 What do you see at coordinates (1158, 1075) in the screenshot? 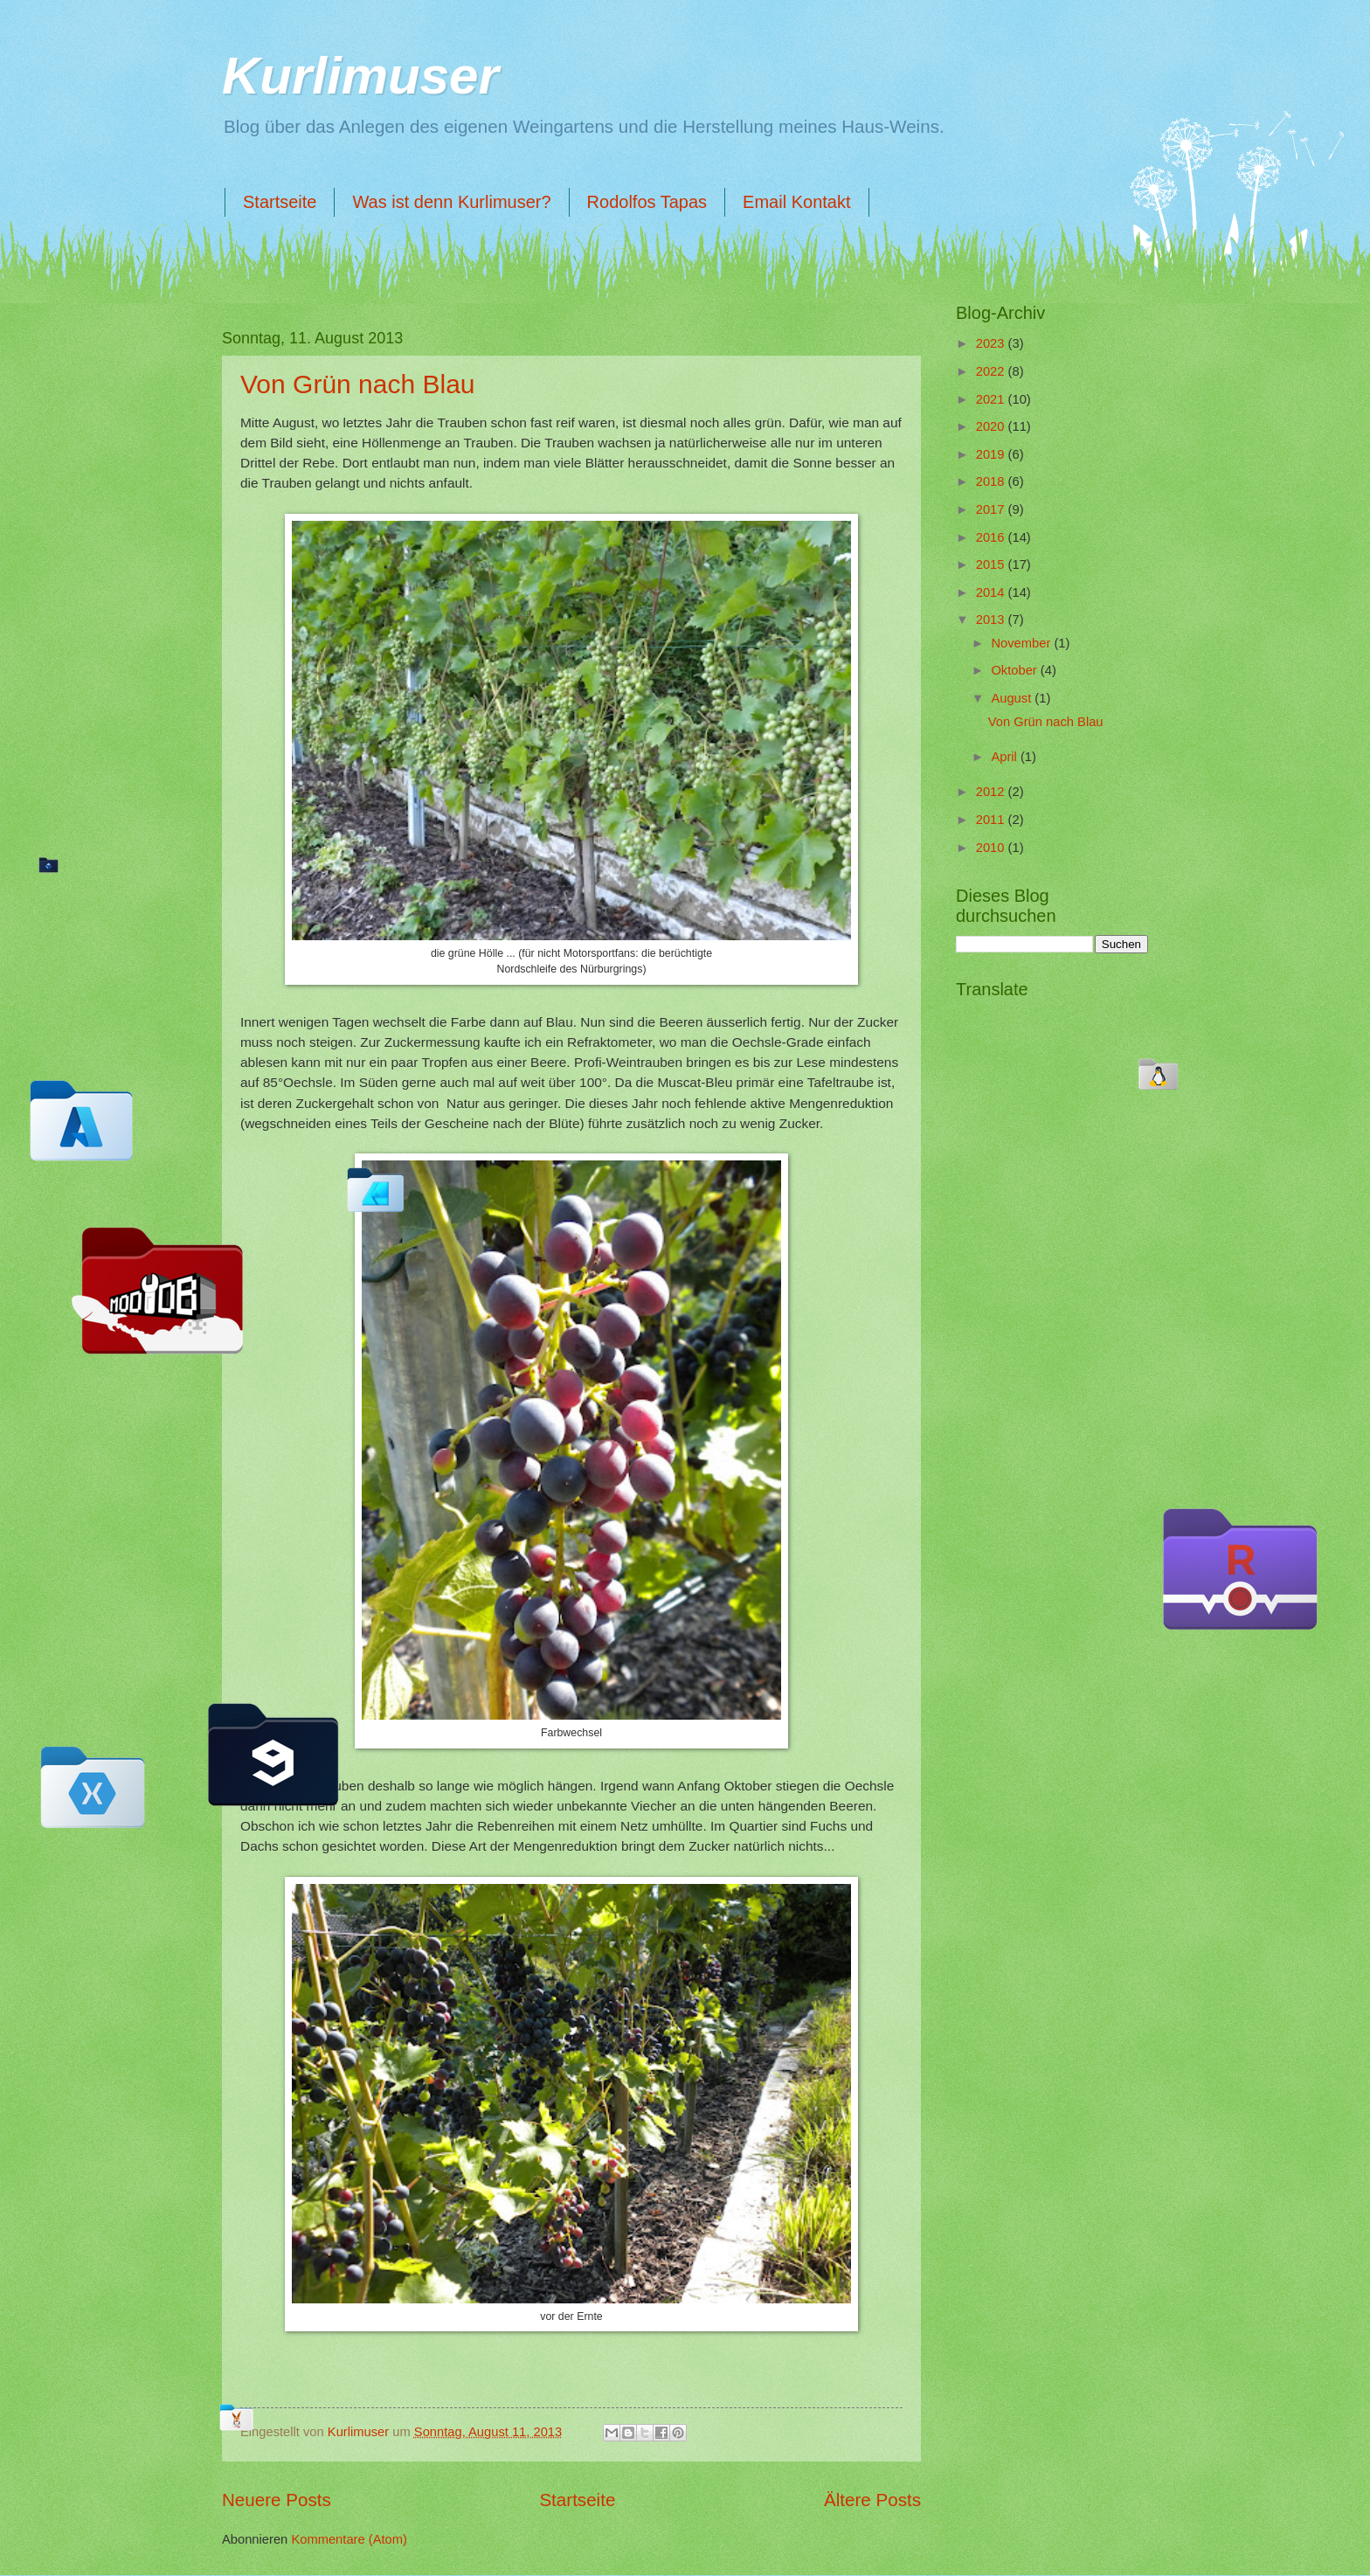
I see `open linux files folder` at bounding box center [1158, 1075].